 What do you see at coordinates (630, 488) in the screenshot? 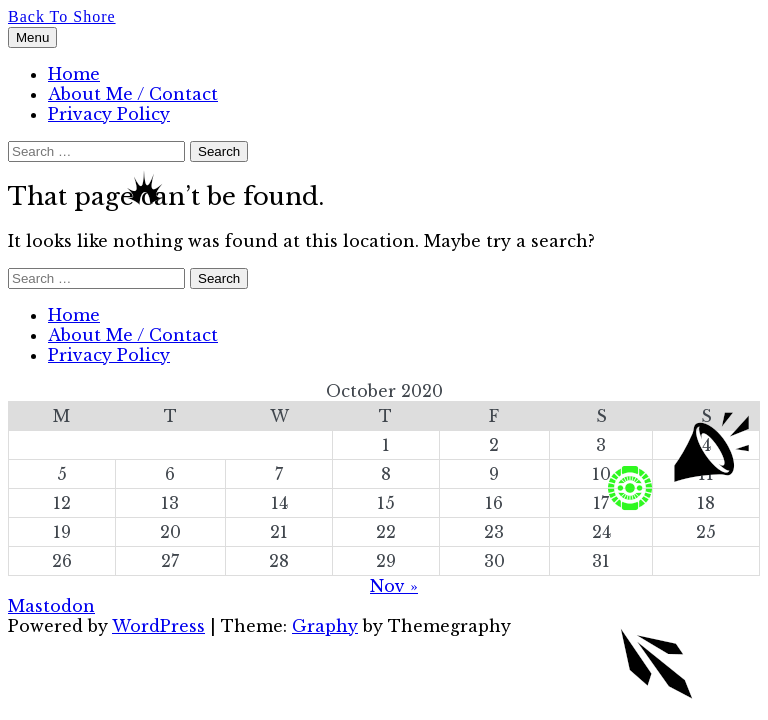
I see `a mechanical gear or cog settings icon` at bounding box center [630, 488].